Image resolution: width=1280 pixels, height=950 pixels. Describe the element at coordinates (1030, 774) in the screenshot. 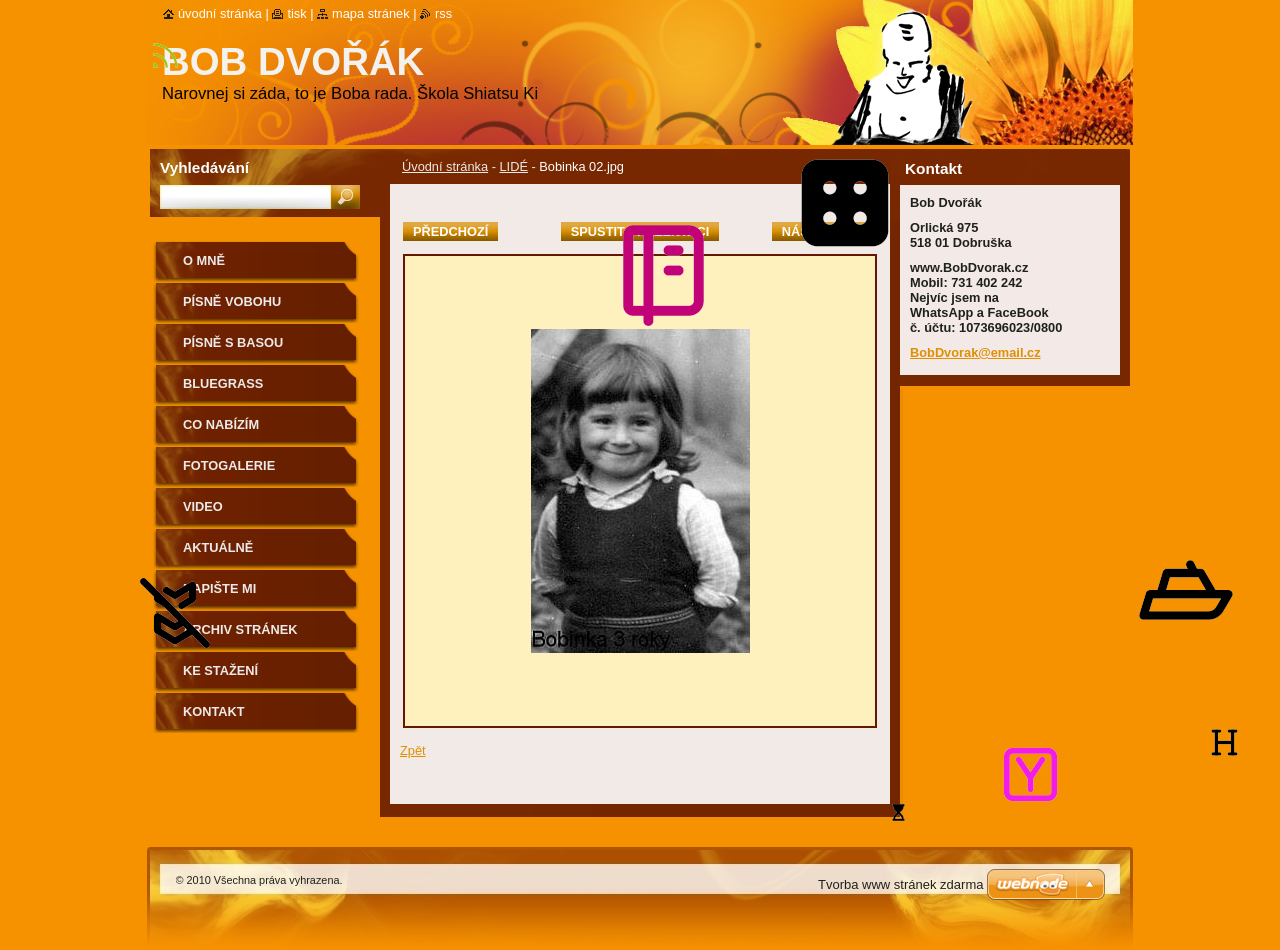

I see `visit Y Combinator website` at that location.